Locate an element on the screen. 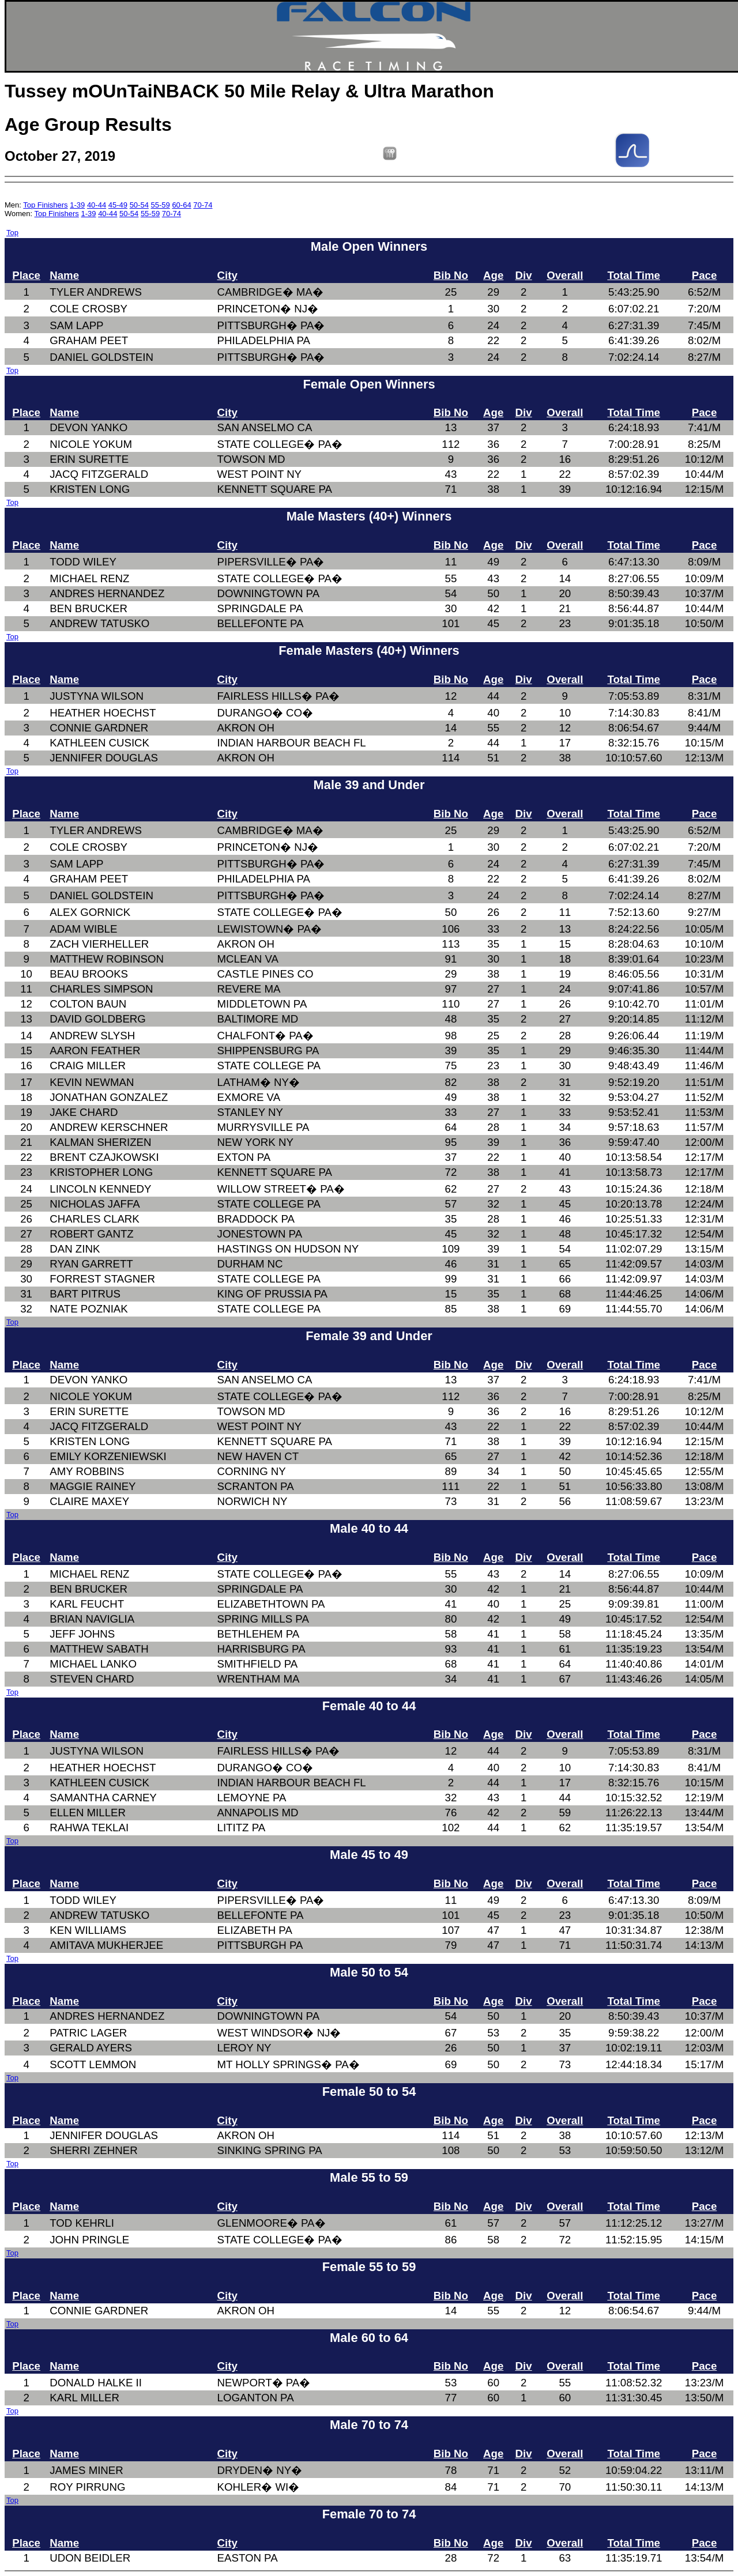 This screenshot has height=2576, width=738. open the passwords app to manage saved credentials is located at coordinates (390, 153).